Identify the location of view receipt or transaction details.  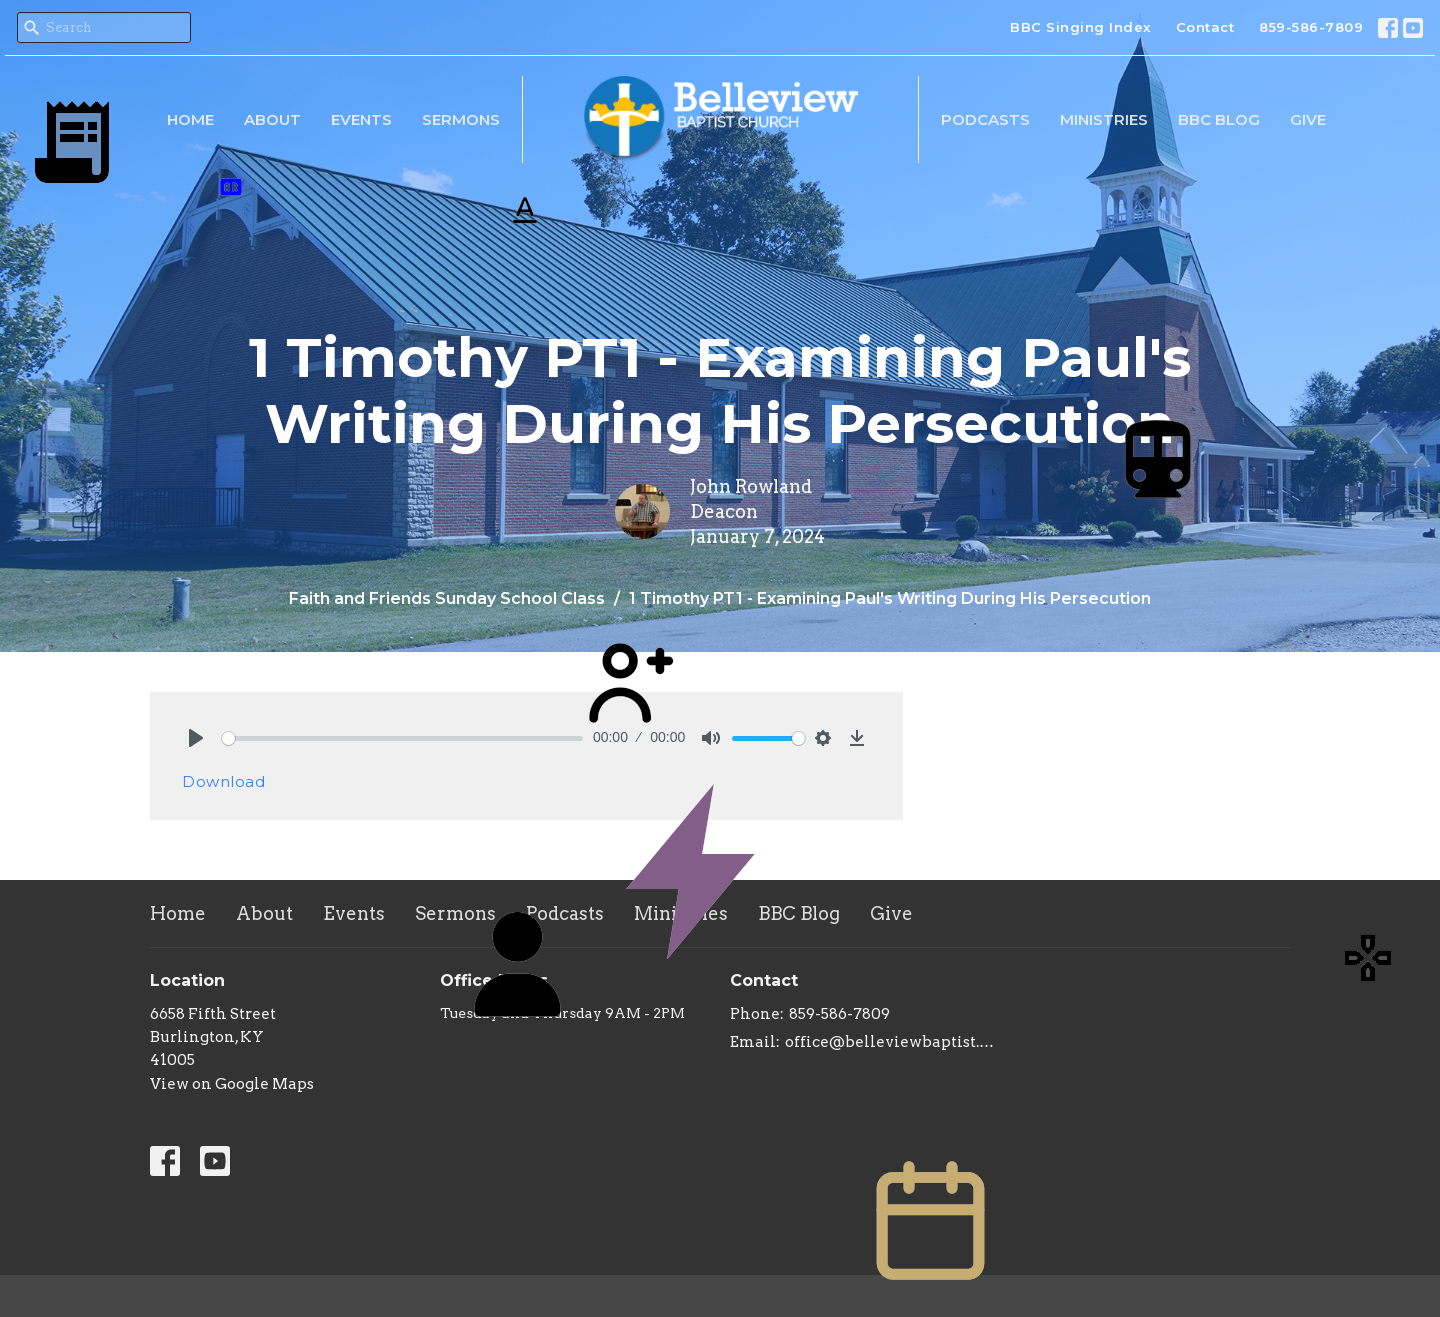
(72, 142).